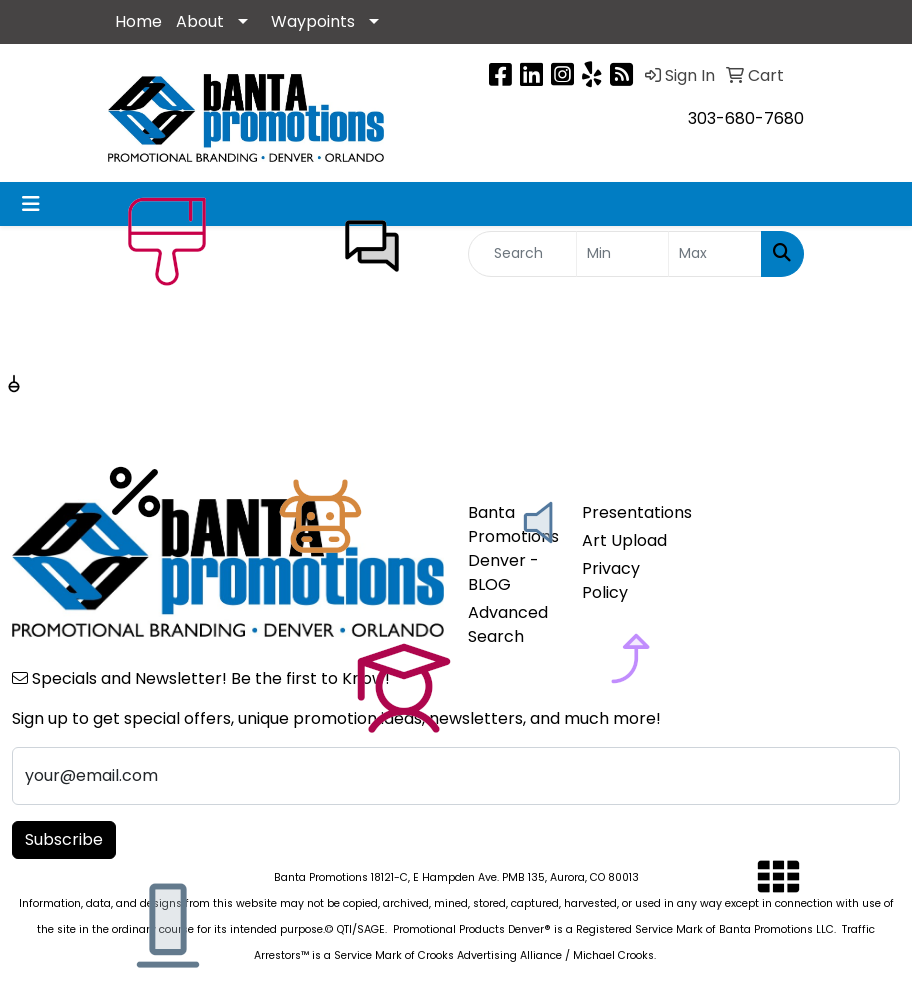 This screenshot has width=912, height=999. What do you see at coordinates (404, 690) in the screenshot?
I see `view student profile` at bounding box center [404, 690].